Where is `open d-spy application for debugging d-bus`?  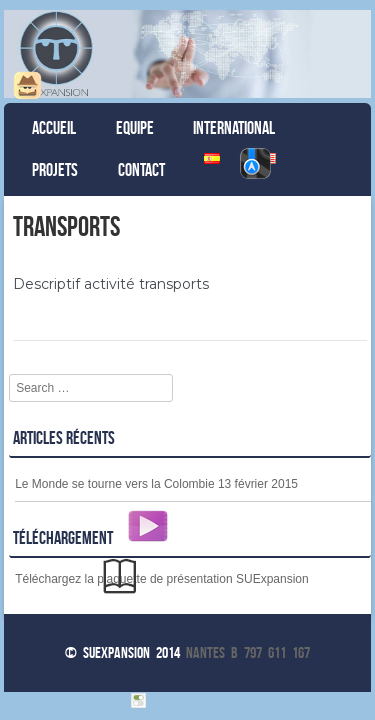 open d-spy application for debugging d-bus is located at coordinates (27, 85).